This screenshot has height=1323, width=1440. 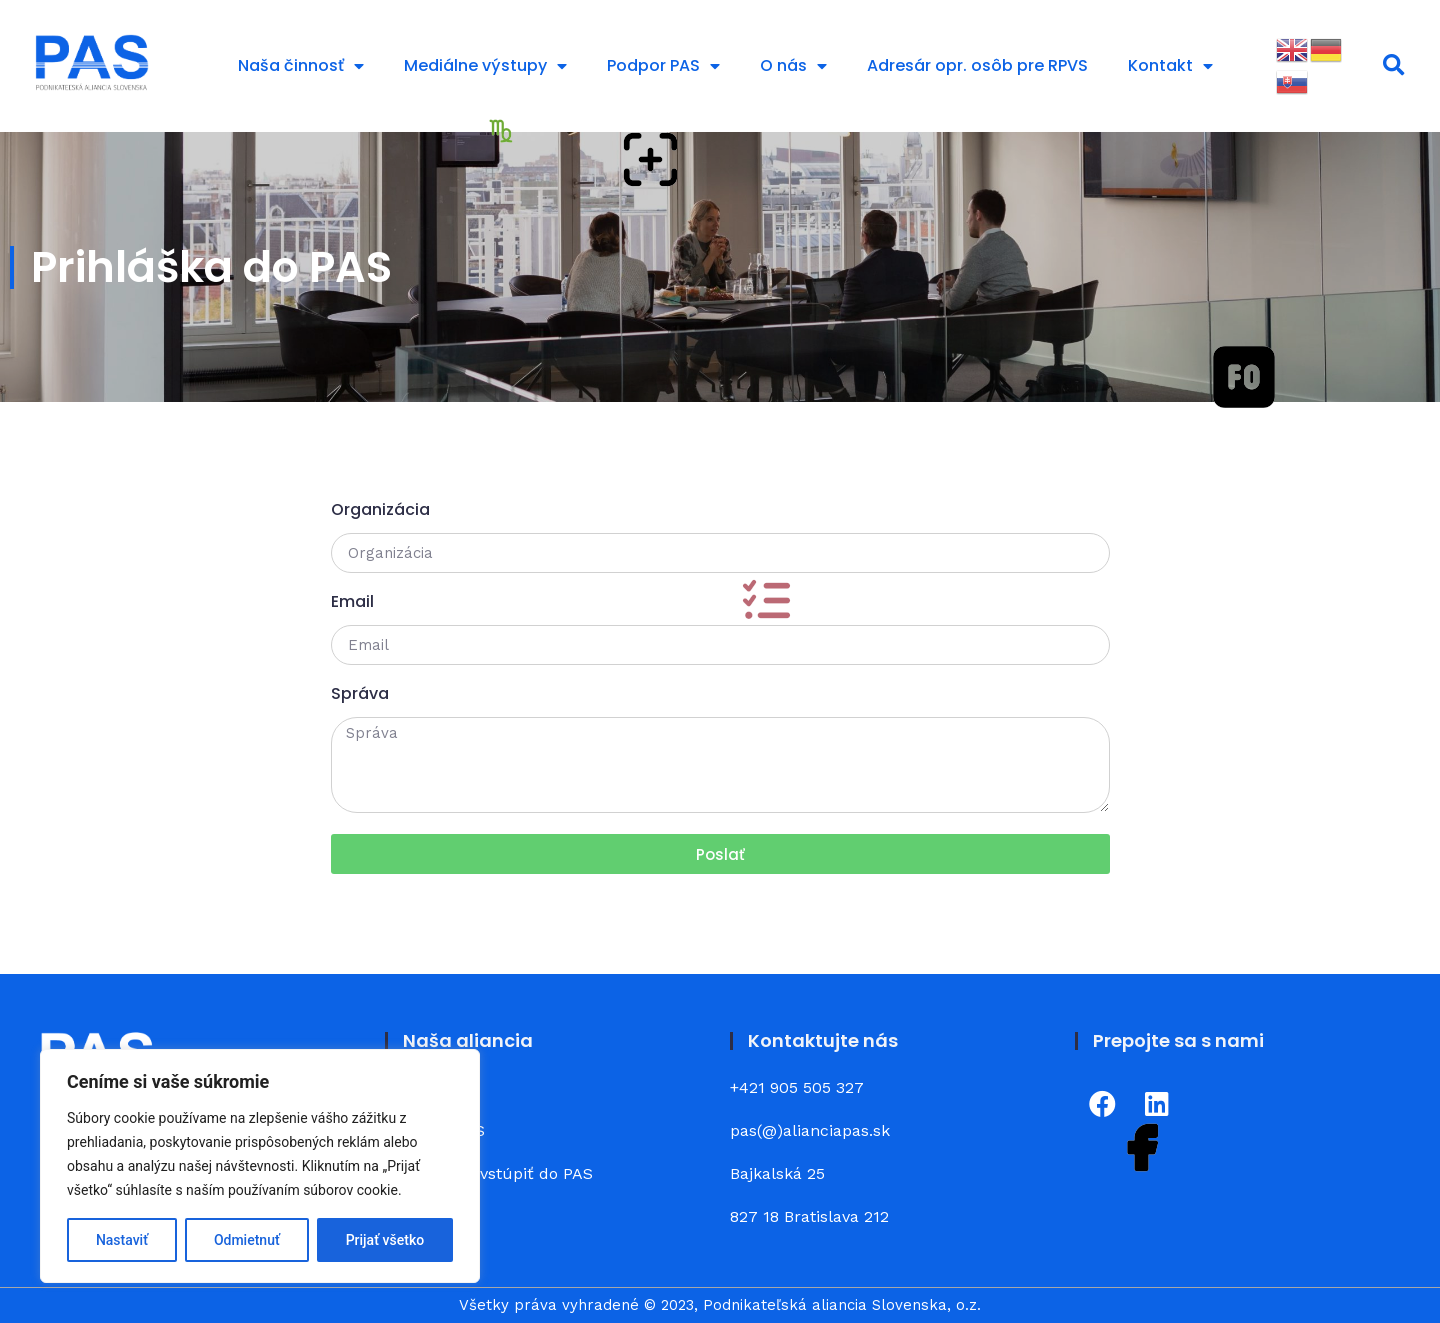 What do you see at coordinates (1141, 1147) in the screenshot?
I see `connect with Facebook` at bounding box center [1141, 1147].